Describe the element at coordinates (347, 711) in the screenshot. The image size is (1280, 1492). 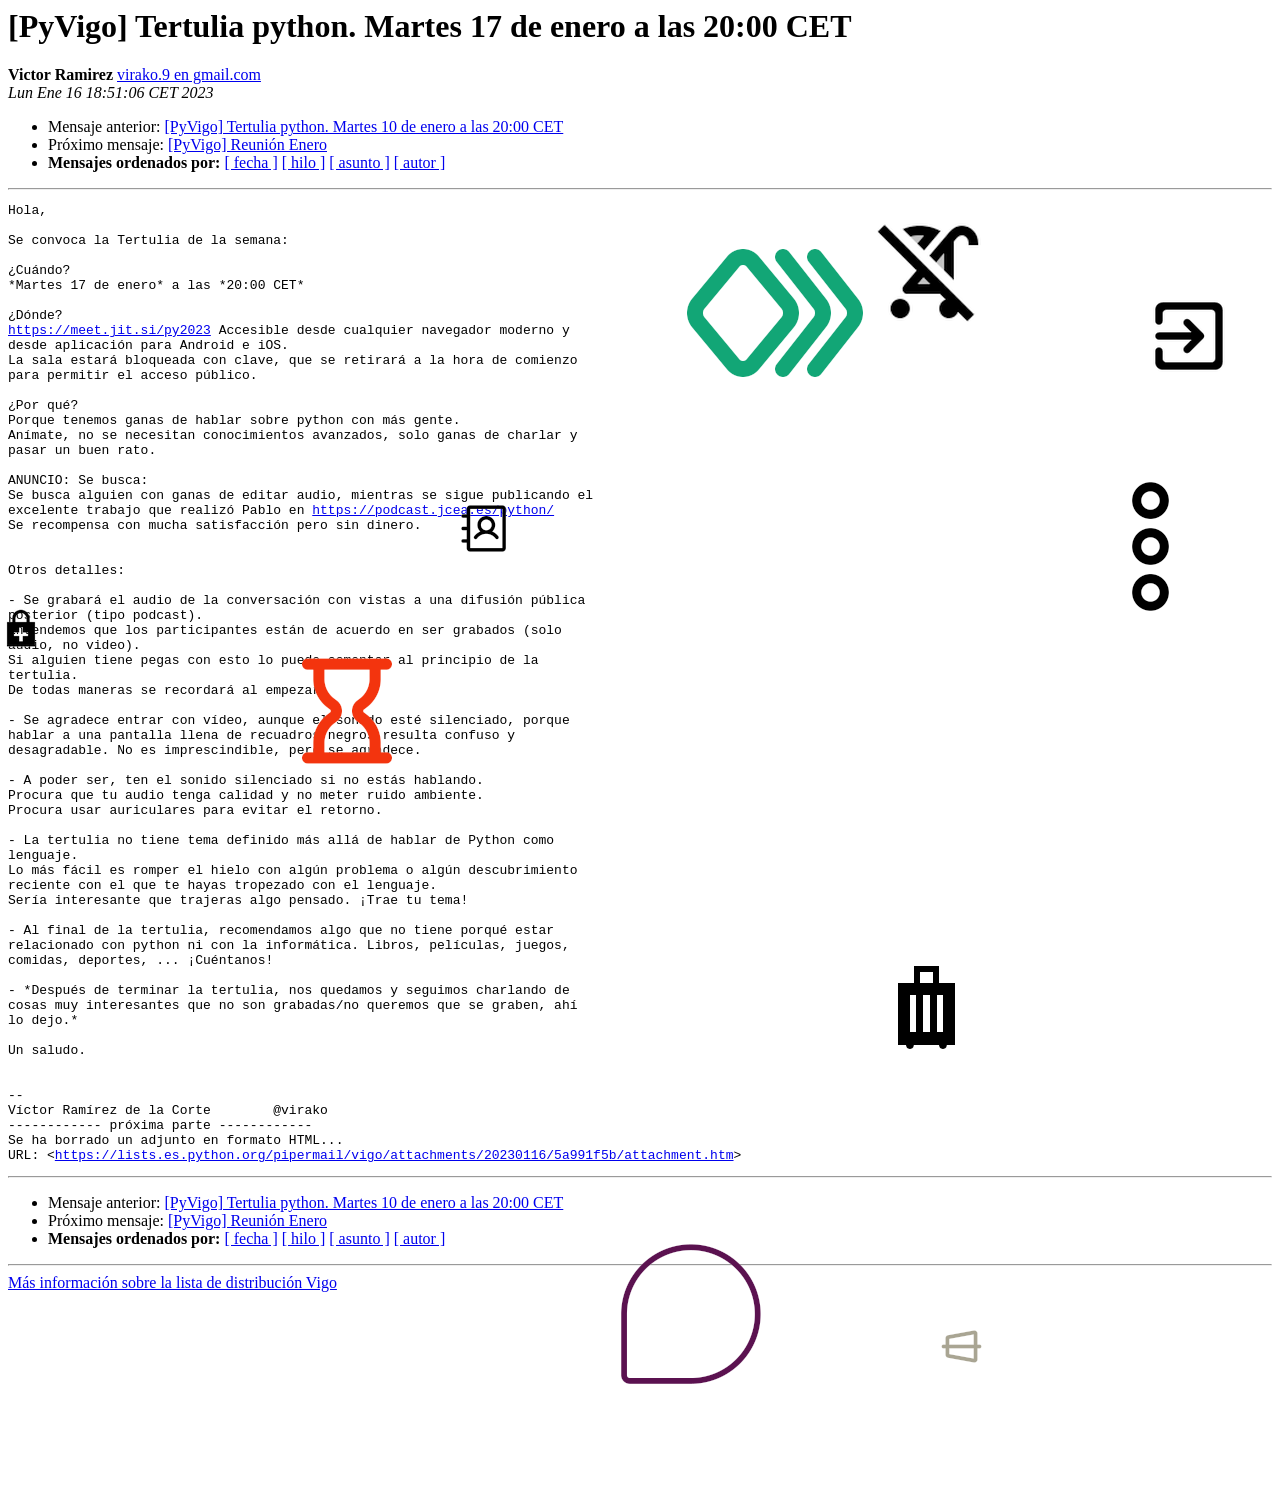
I see `indicates a process is in progress or loading` at that location.